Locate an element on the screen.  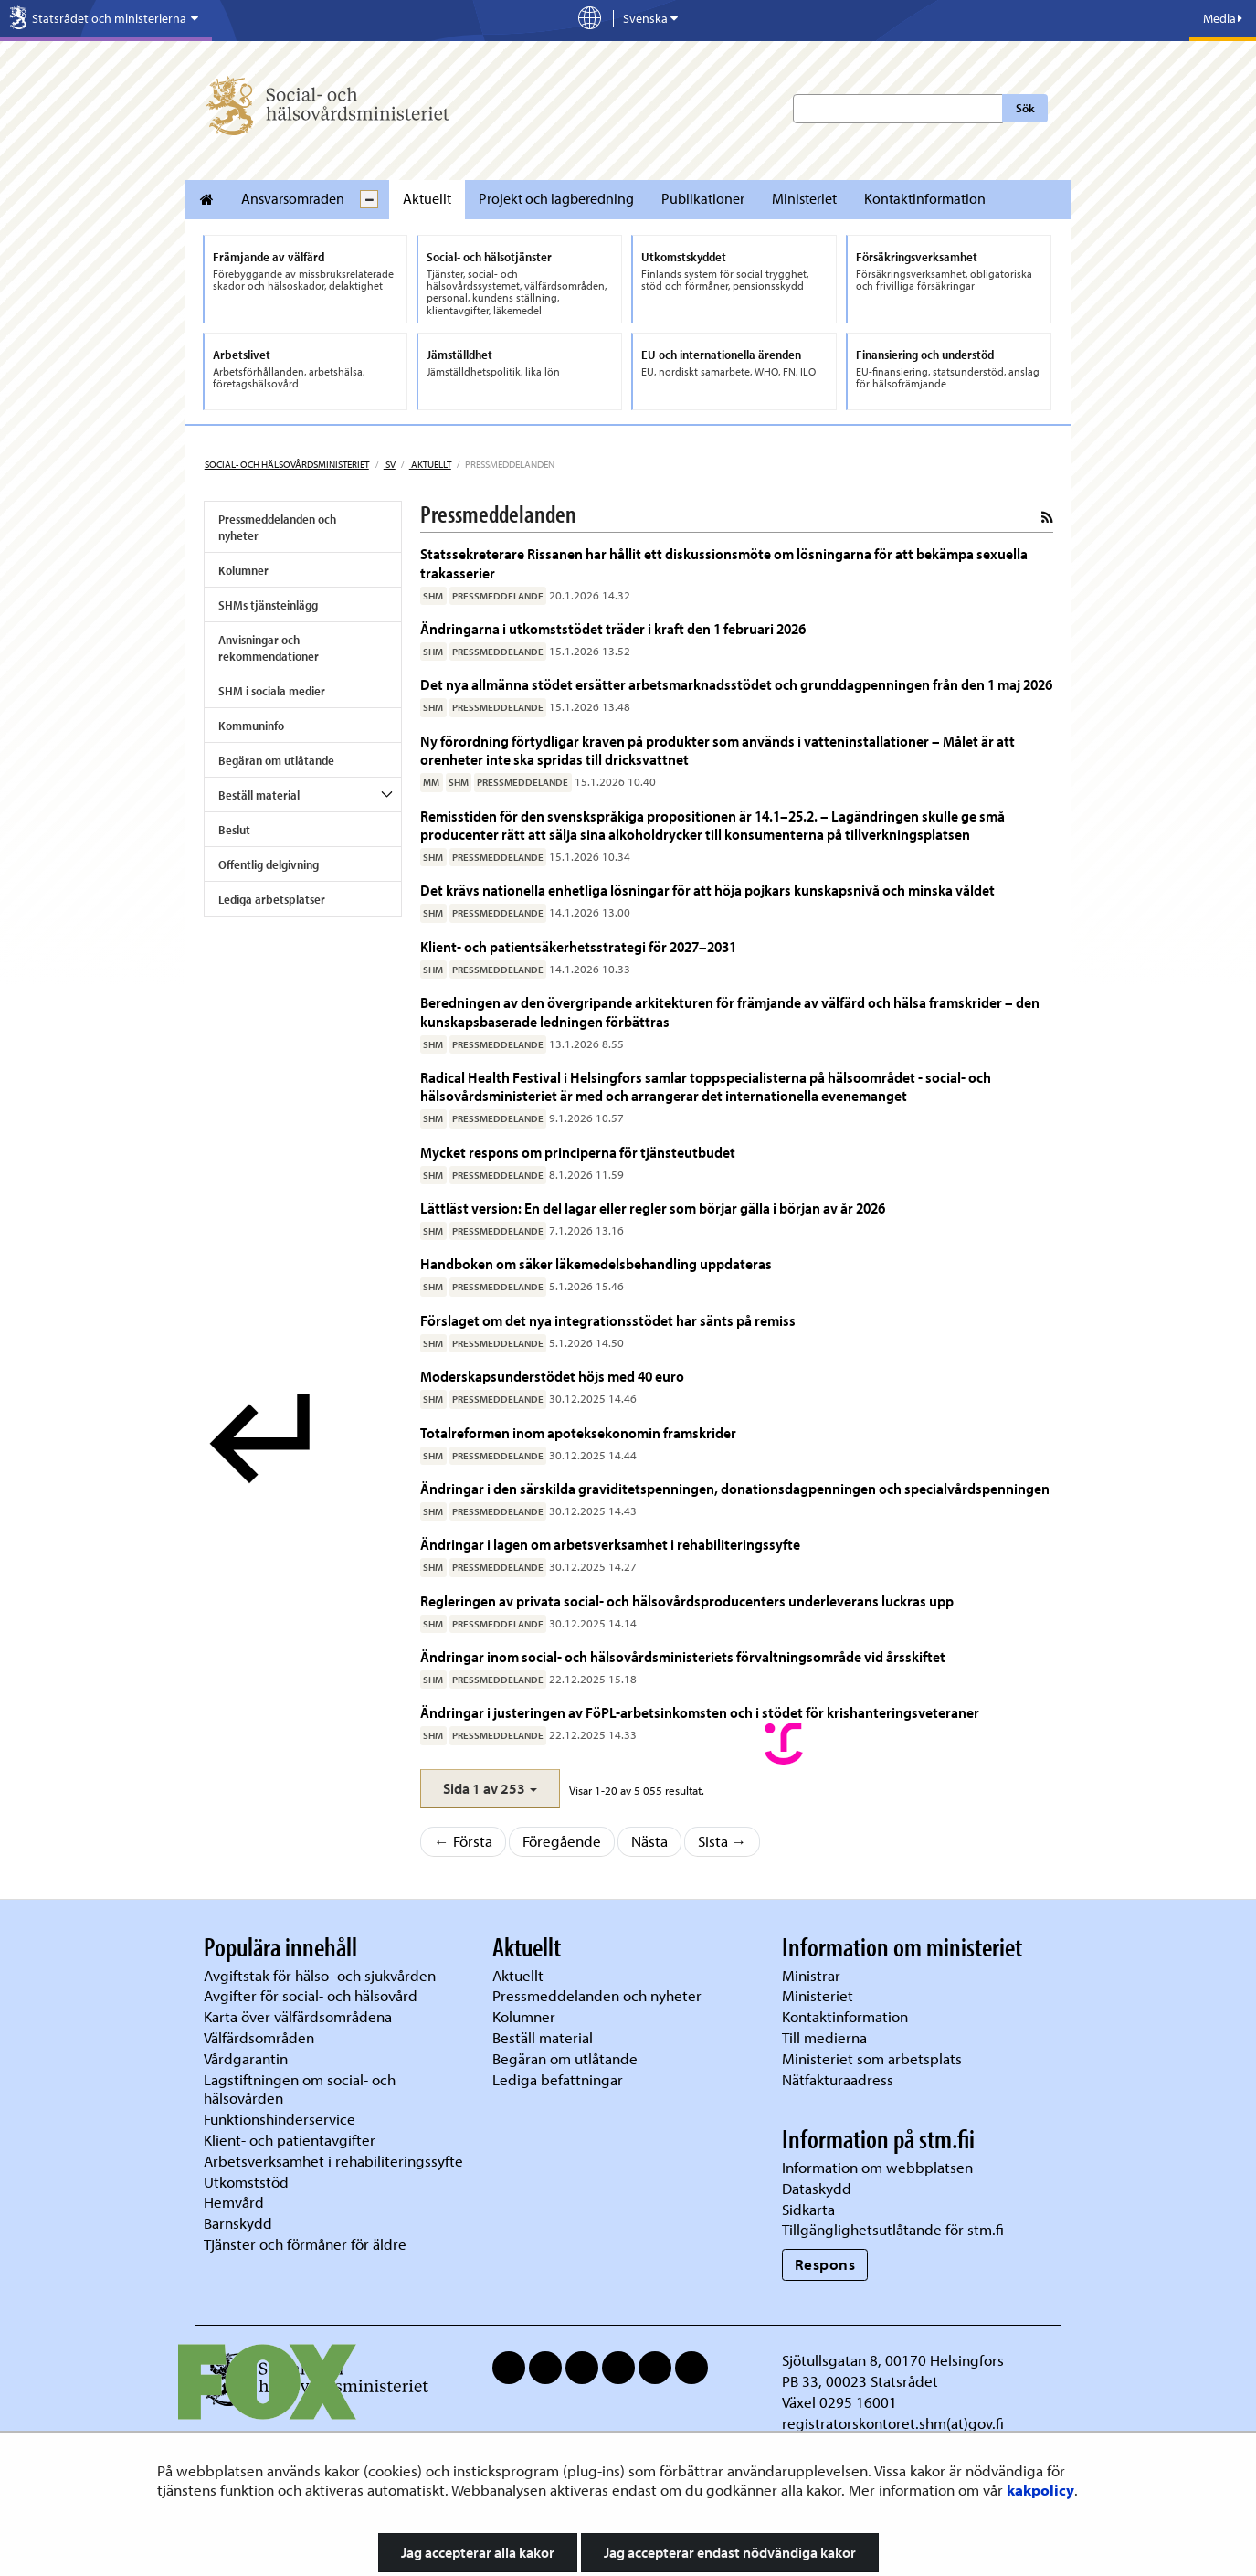
return or go back to previous step is located at coordinates (266, 1437).